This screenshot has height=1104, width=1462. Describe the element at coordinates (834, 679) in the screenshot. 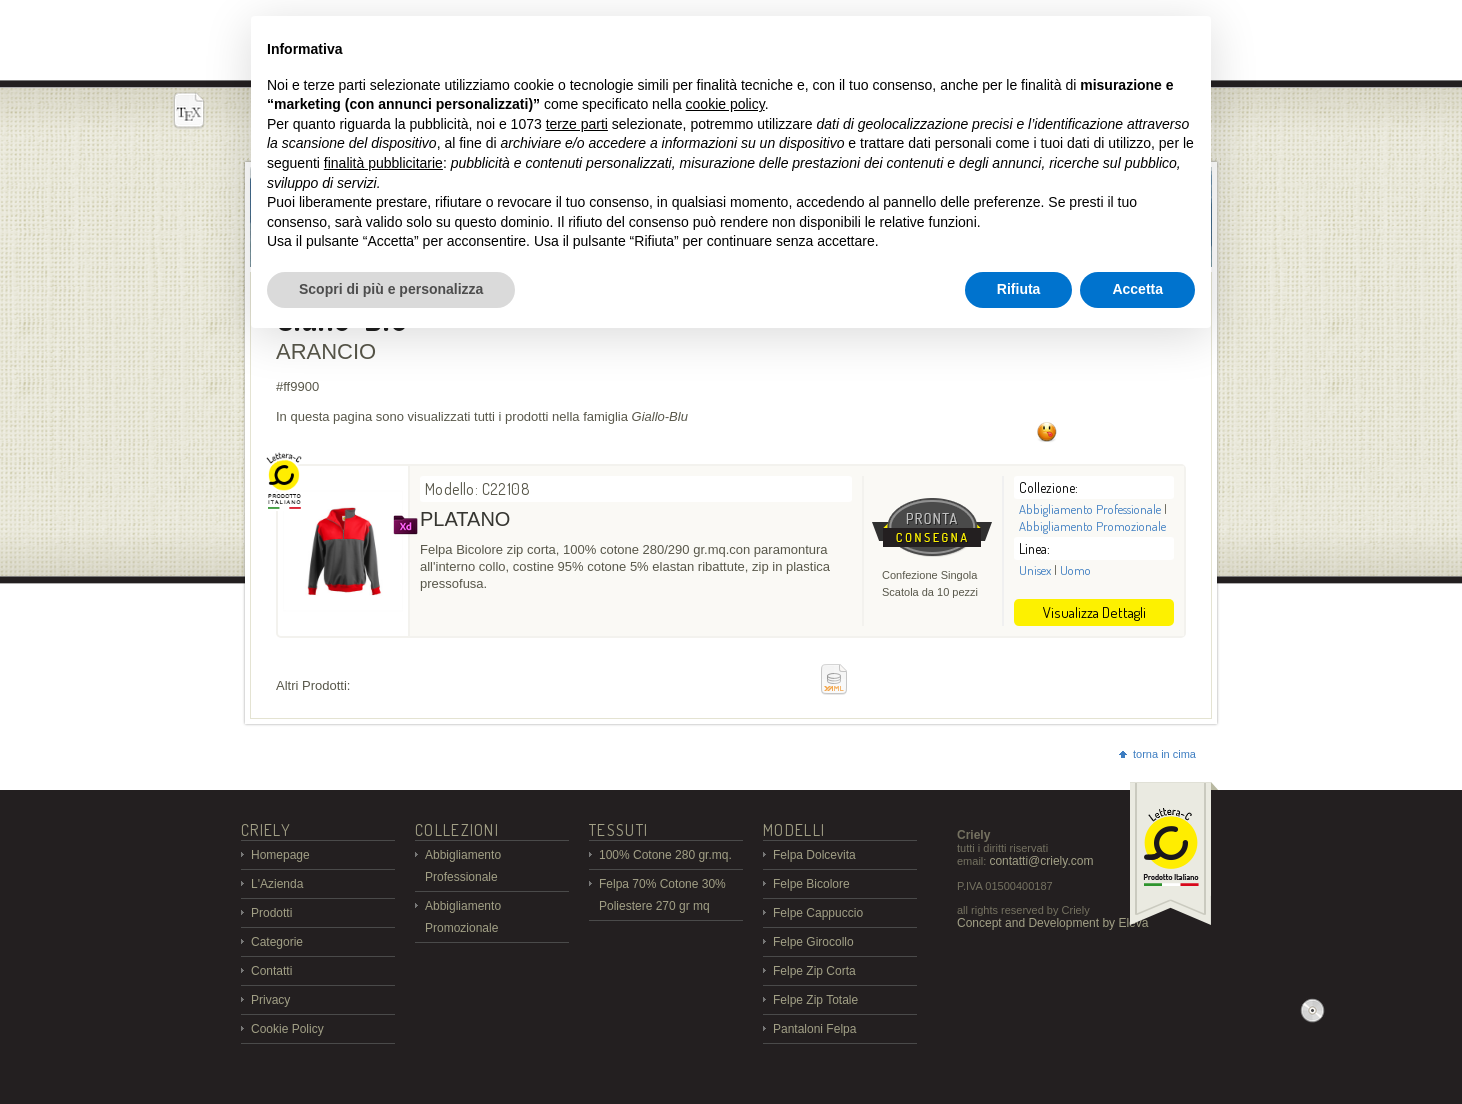

I see `a yaml configuration file` at that location.